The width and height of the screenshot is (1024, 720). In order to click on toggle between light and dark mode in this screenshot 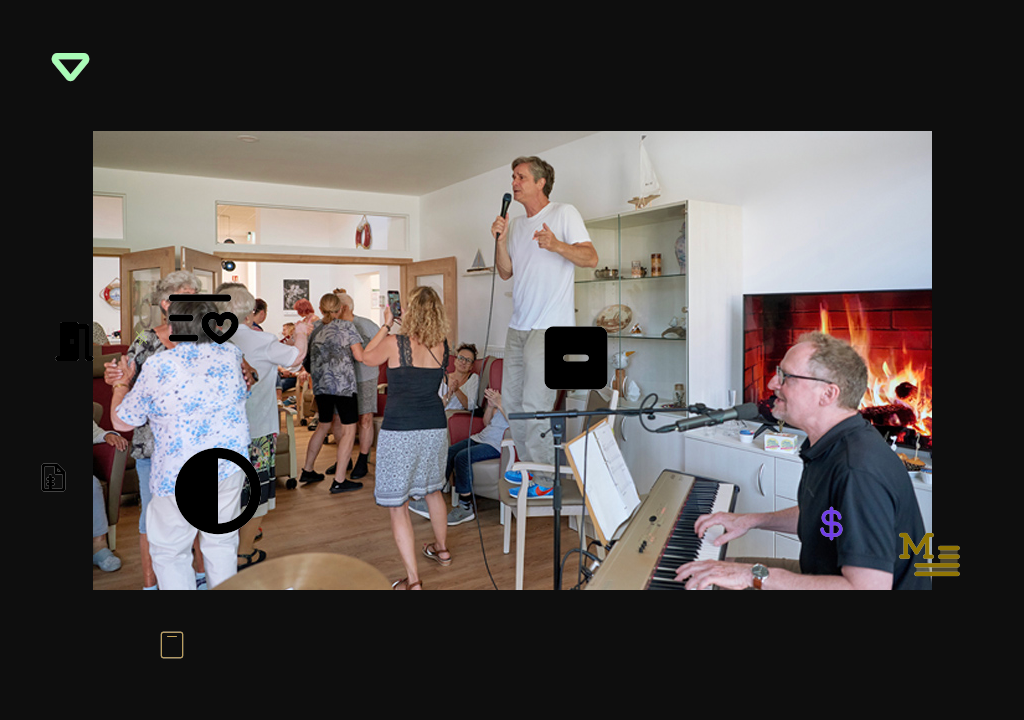, I will do `click(218, 491)`.